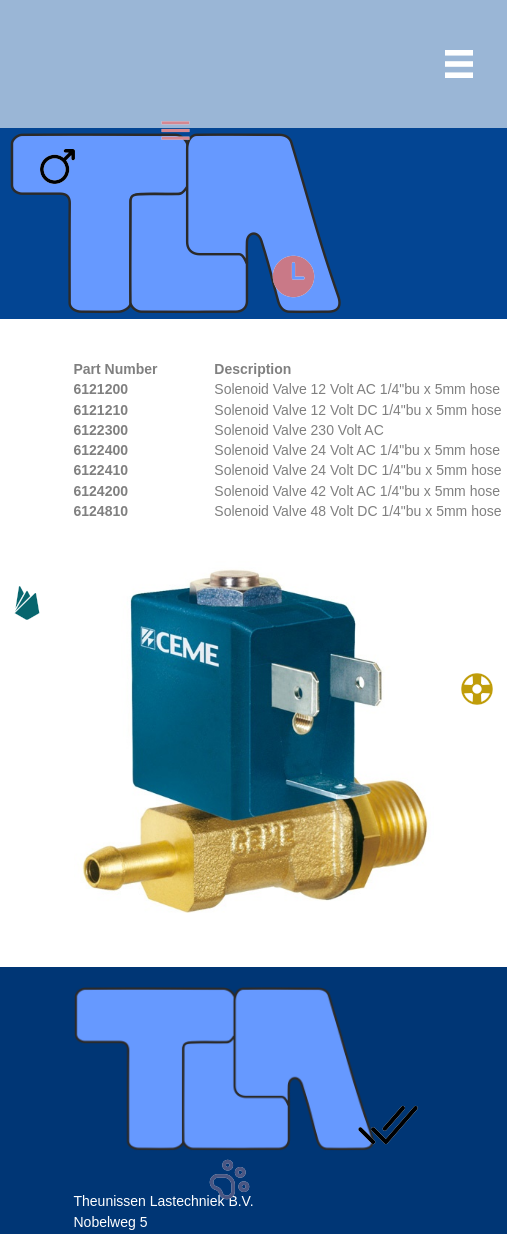 Image resolution: width=507 pixels, height=1234 pixels. What do you see at coordinates (175, 130) in the screenshot?
I see `open navigation menu` at bounding box center [175, 130].